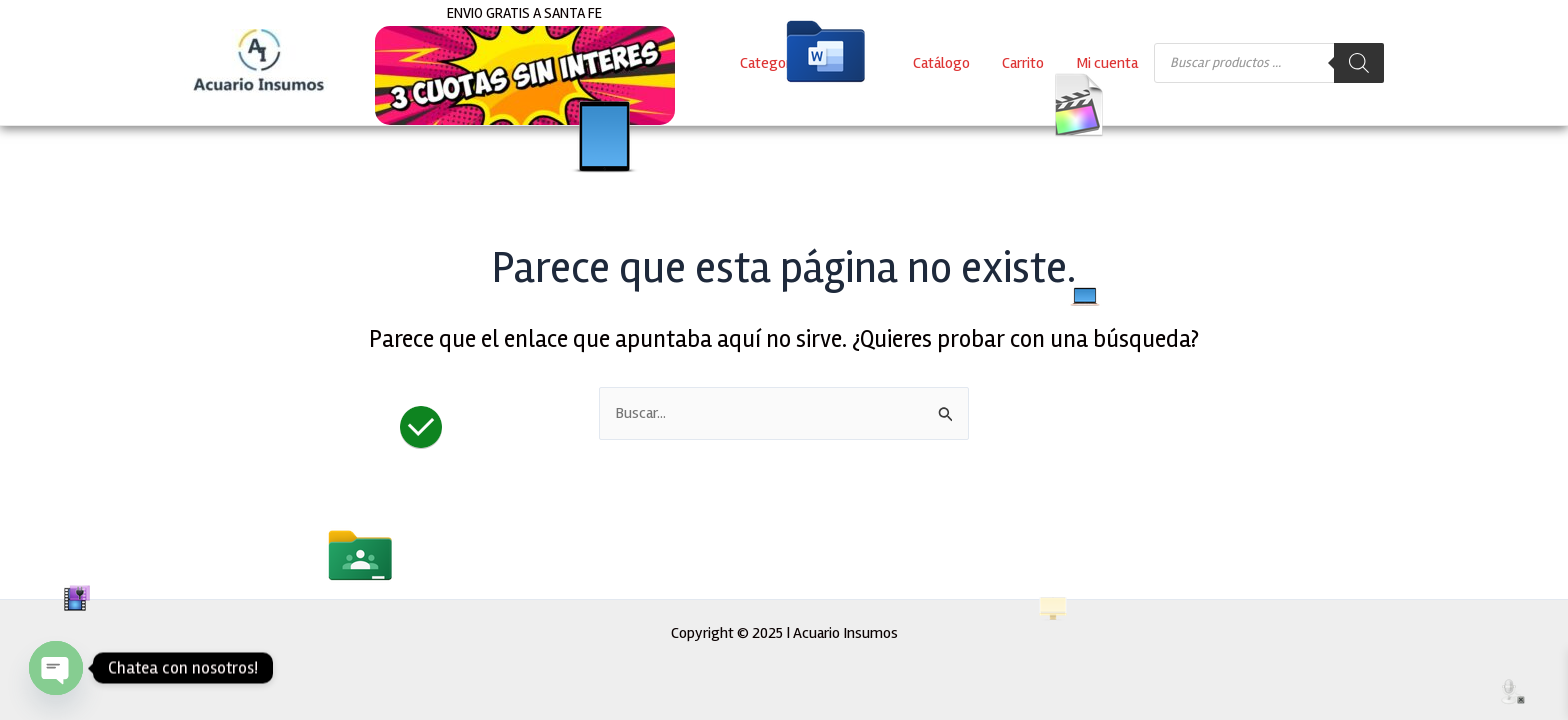 The height and width of the screenshot is (720, 1568). Describe the element at coordinates (604, 136) in the screenshot. I see `iPad Pro with cellular connectivity in device list` at that location.